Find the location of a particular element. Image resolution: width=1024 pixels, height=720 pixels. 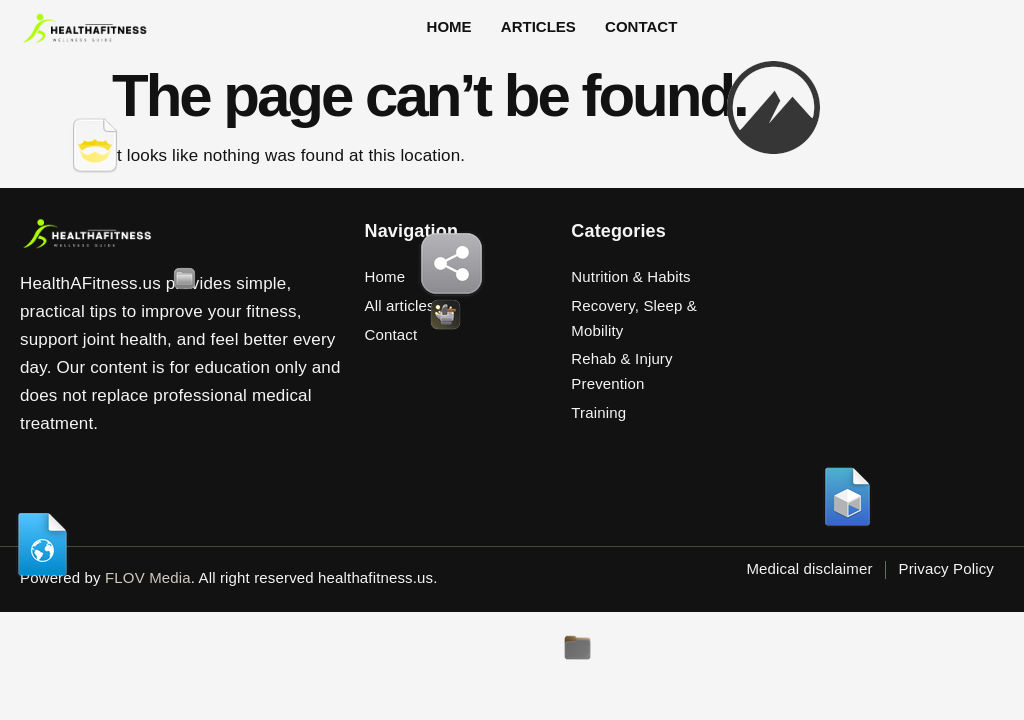

open forge sparks app for git forge notifications is located at coordinates (445, 314).